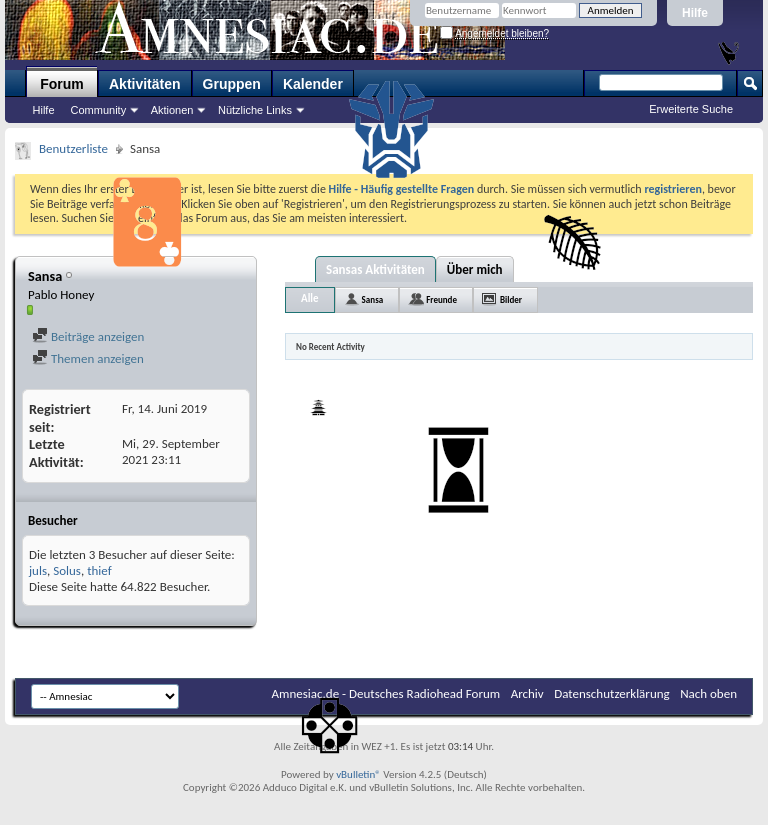 The height and width of the screenshot is (825, 768). Describe the element at coordinates (572, 242) in the screenshot. I see `indicates autumn or seasonal theme` at that location.